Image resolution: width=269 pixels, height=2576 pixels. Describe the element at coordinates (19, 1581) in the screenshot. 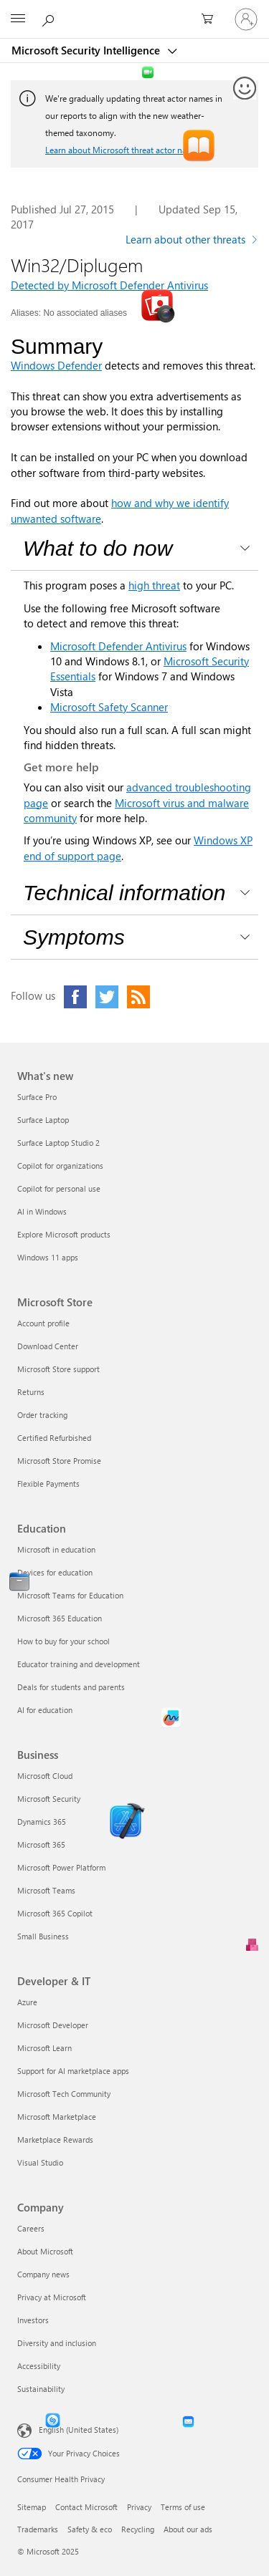

I see `open the file manager` at that location.